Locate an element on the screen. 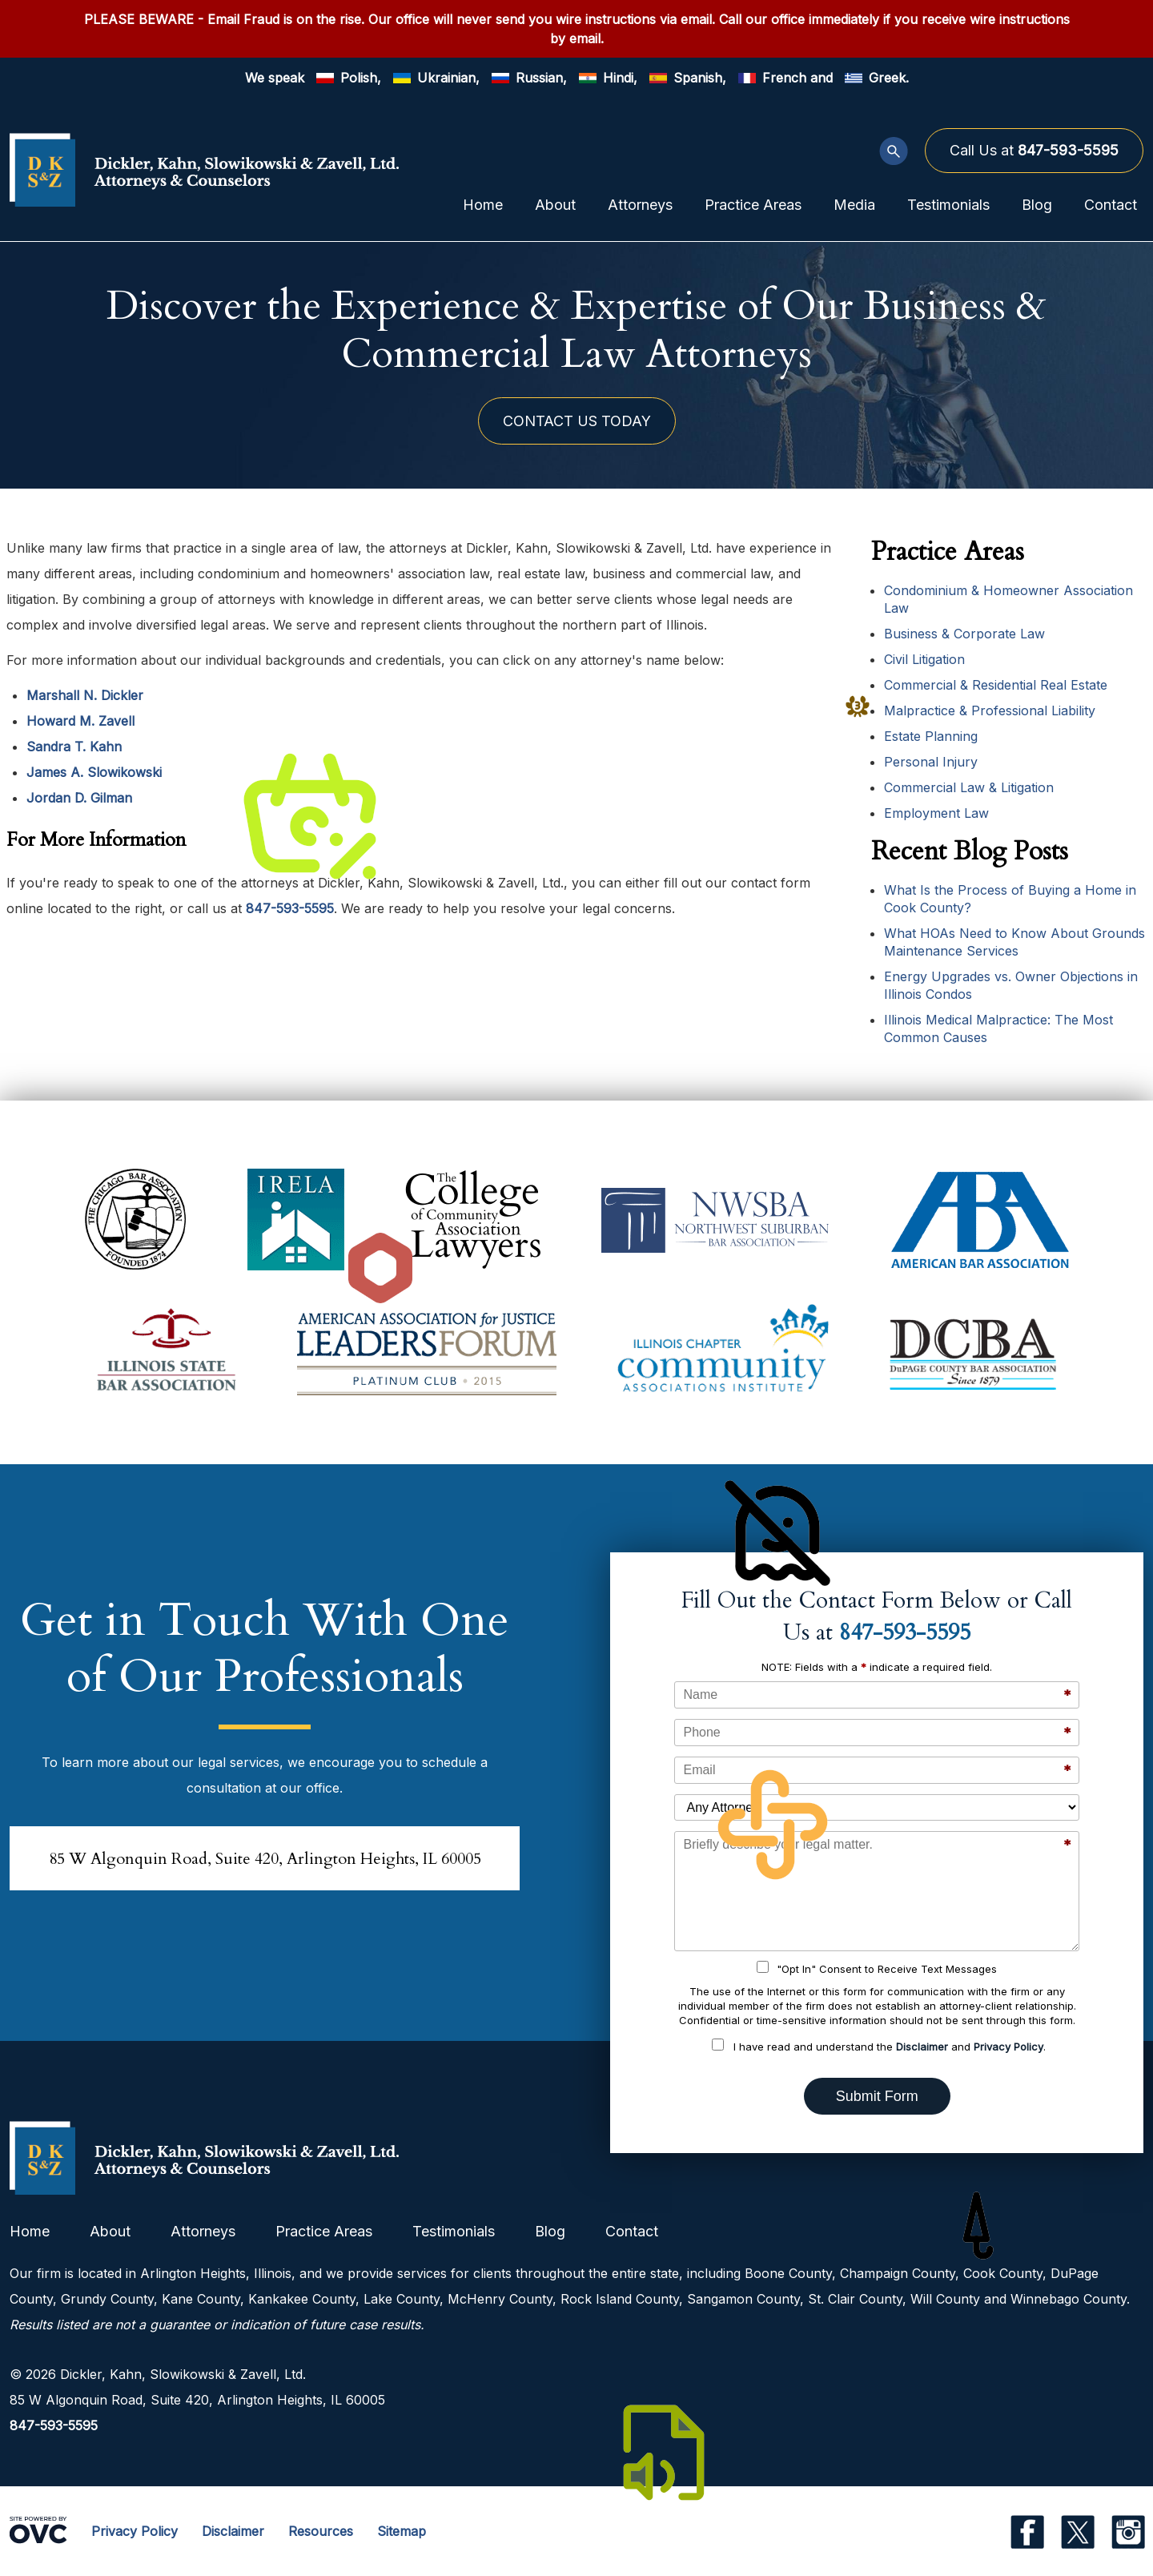 This screenshot has width=1153, height=2576. indicates third place ranking or bronze medal status is located at coordinates (858, 706).